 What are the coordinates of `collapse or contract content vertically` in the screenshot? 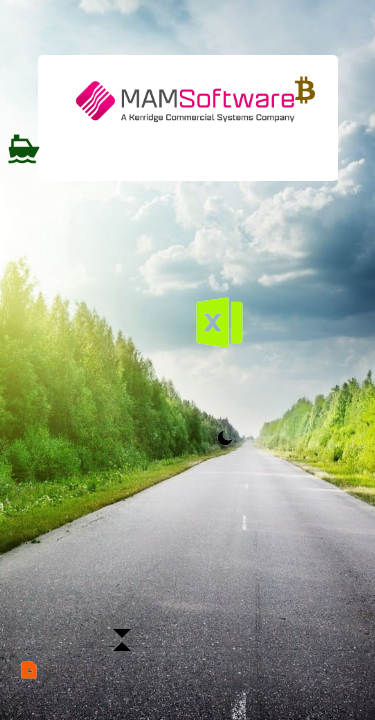 It's located at (122, 640).